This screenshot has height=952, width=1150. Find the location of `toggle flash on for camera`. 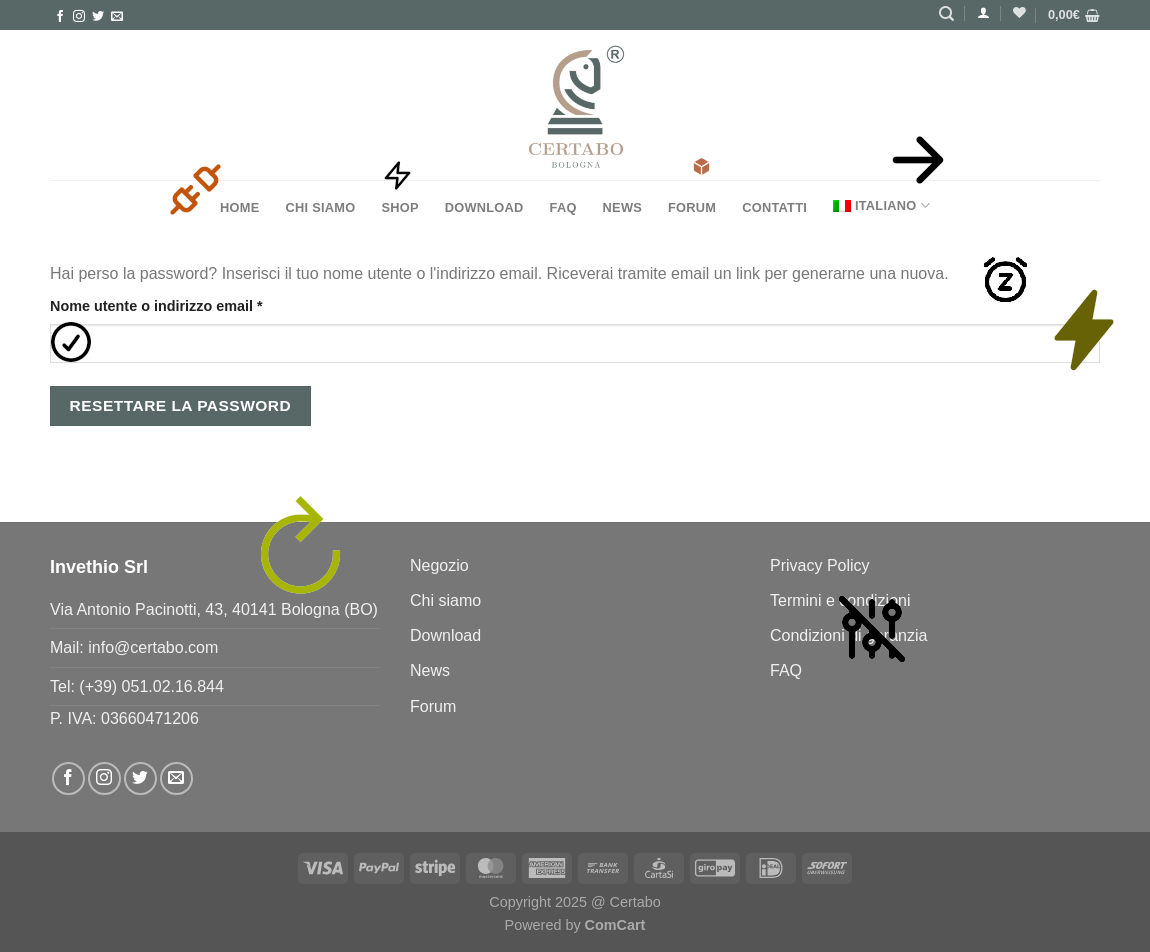

toggle flash on for camera is located at coordinates (1084, 330).